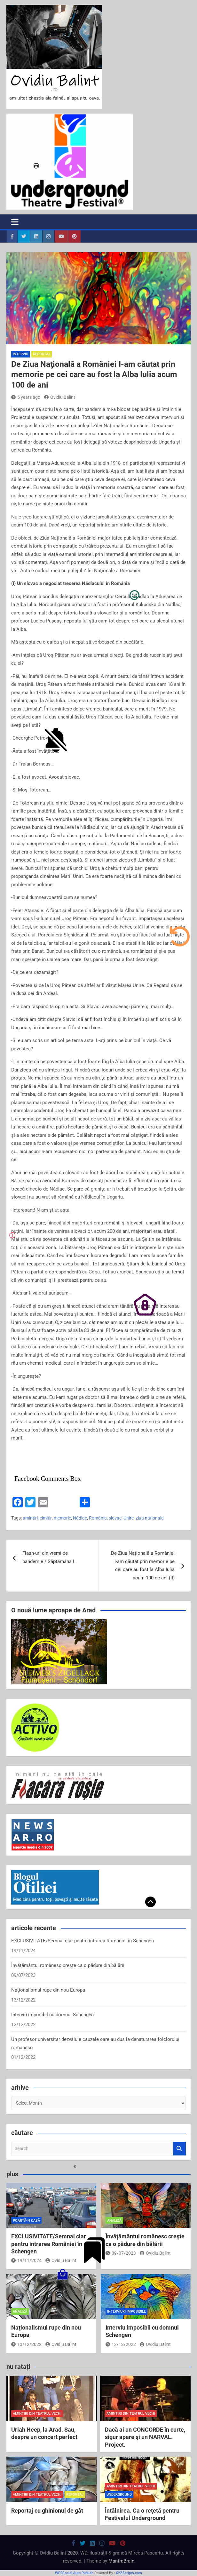  Describe the element at coordinates (94, 2250) in the screenshot. I see `view your saved bookmarks` at that location.